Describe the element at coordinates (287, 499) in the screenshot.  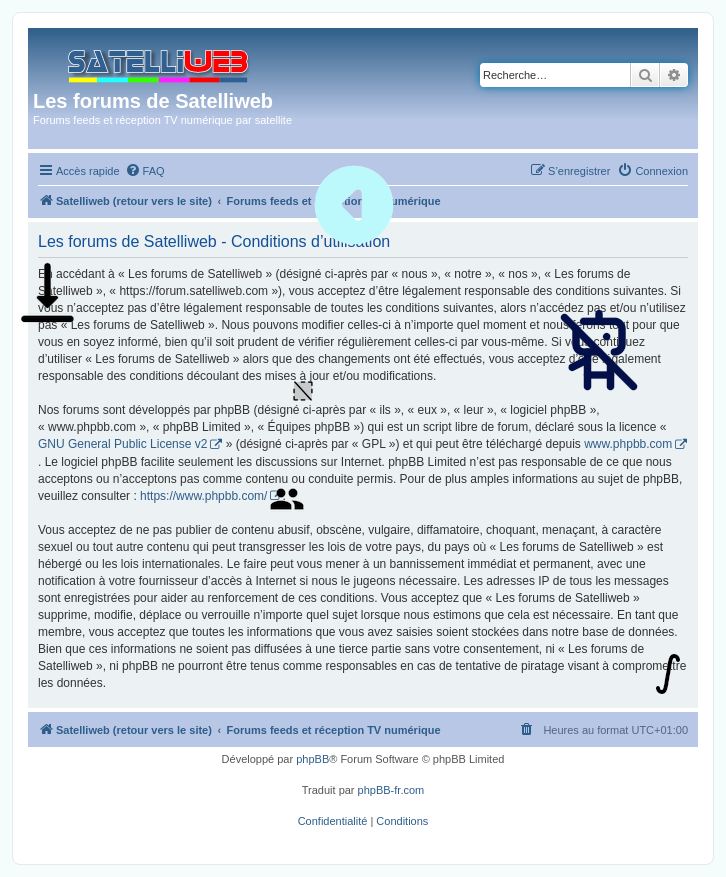
I see `view contacts or people list` at that location.